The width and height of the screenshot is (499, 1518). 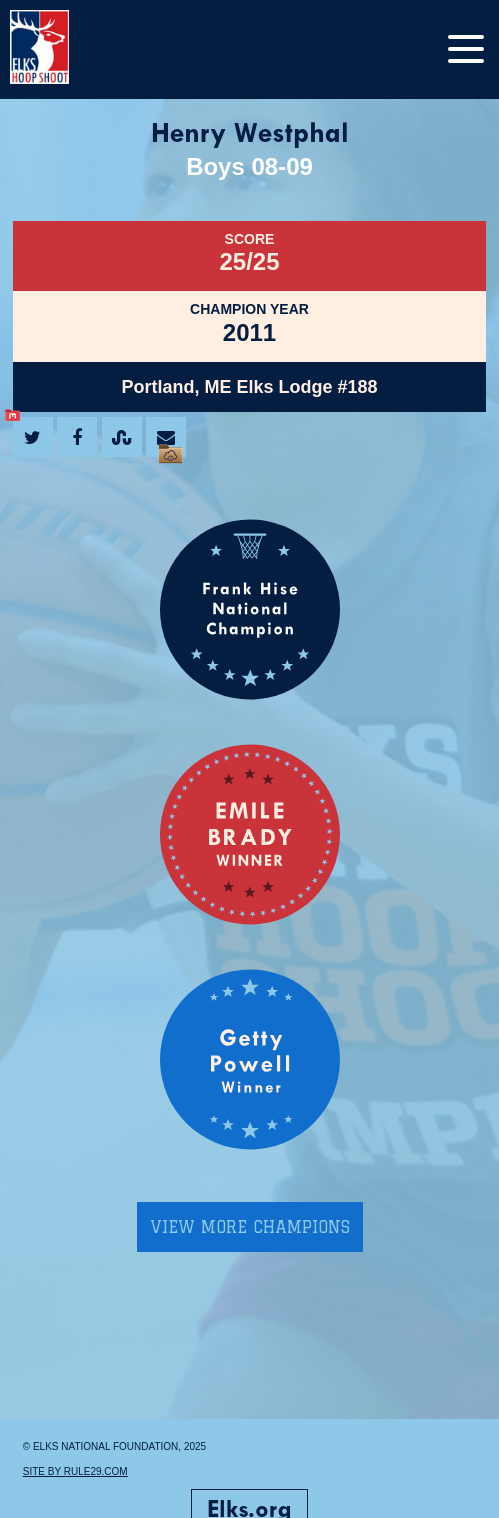 I want to click on folder containing Quixel Megascans assets, so click(x=12, y=415).